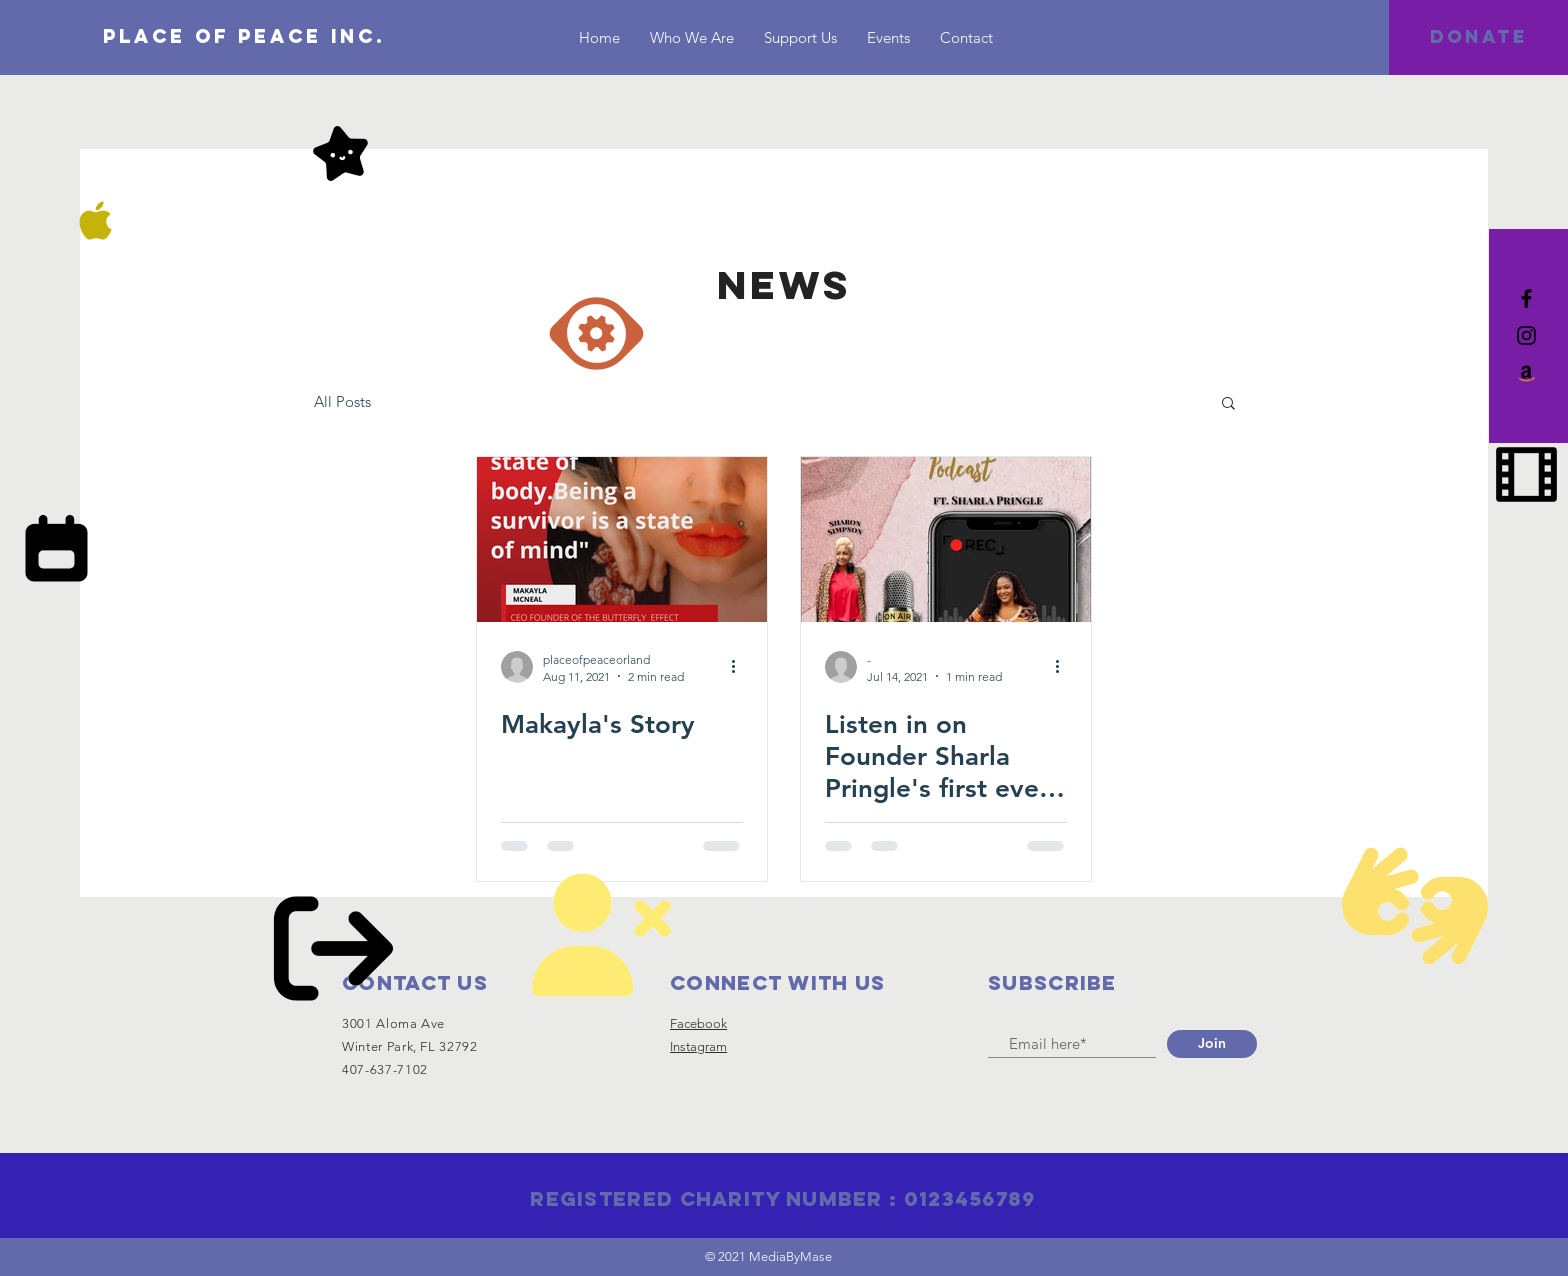  What do you see at coordinates (596, 333) in the screenshot?
I see `phabricator code review platform logo` at bounding box center [596, 333].